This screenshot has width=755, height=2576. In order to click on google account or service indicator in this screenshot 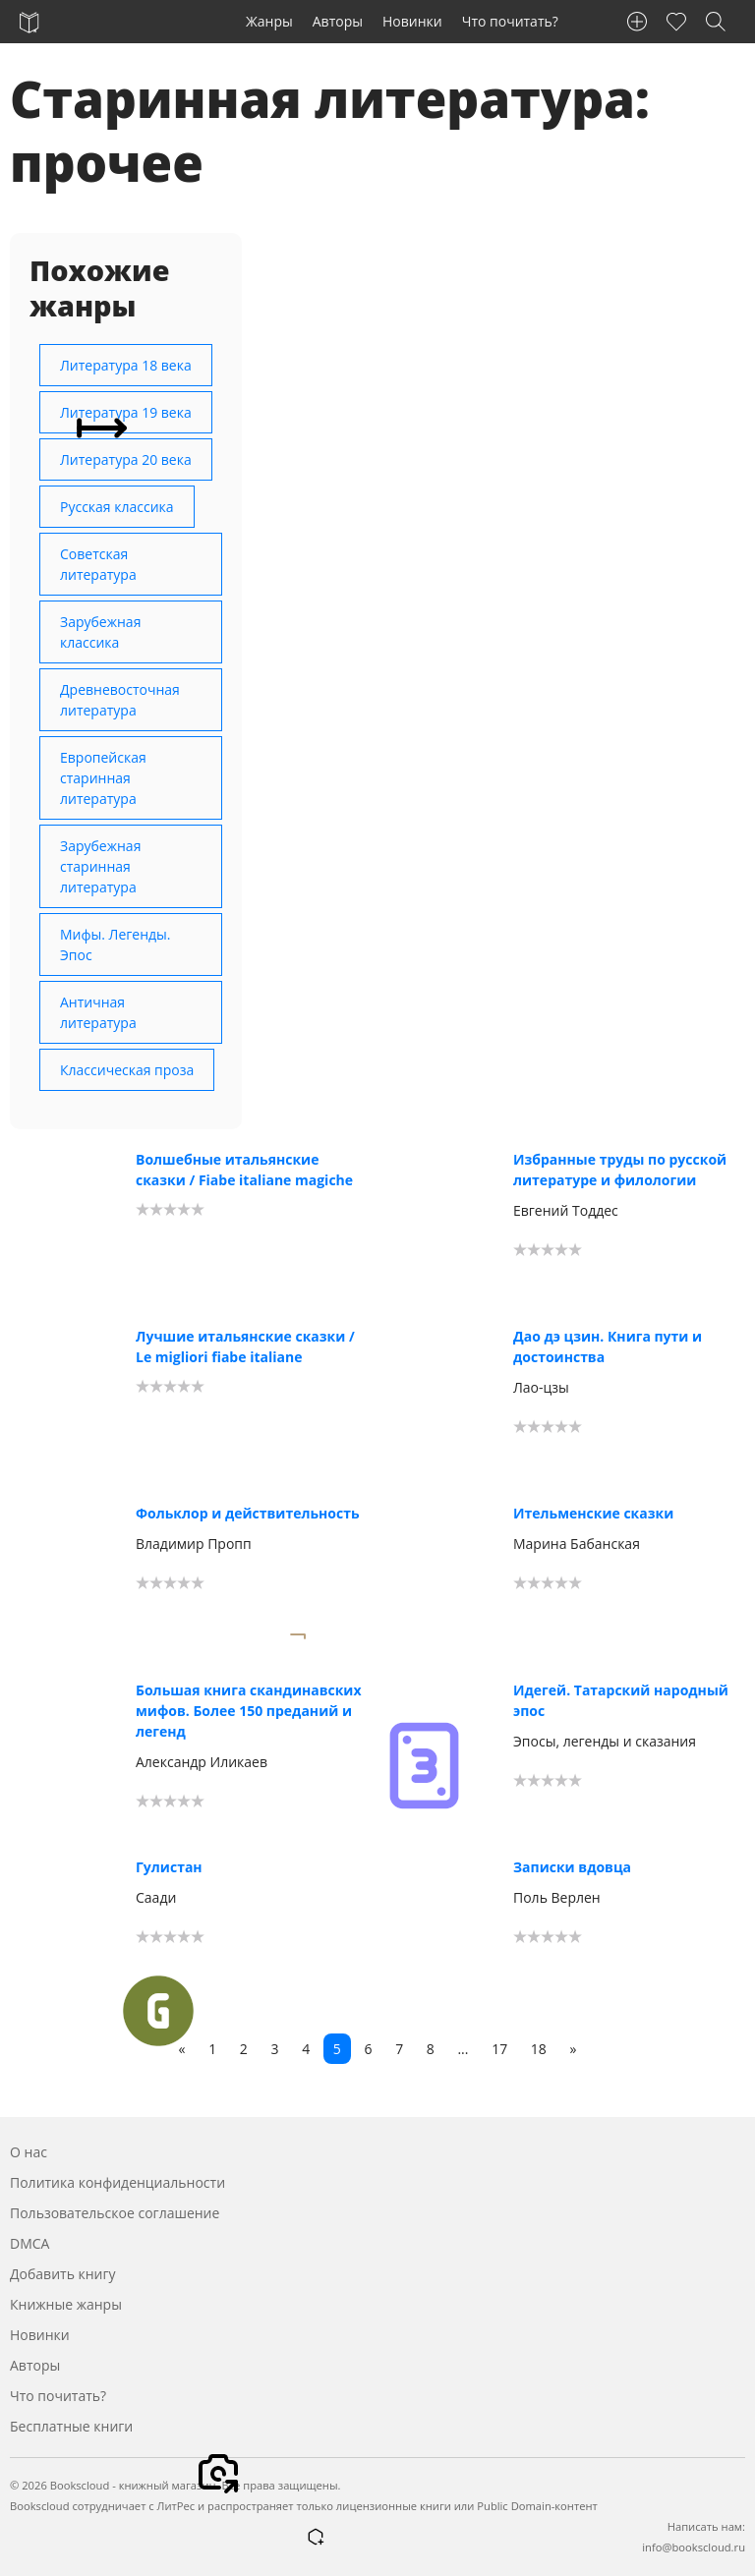, I will do `click(158, 2011)`.